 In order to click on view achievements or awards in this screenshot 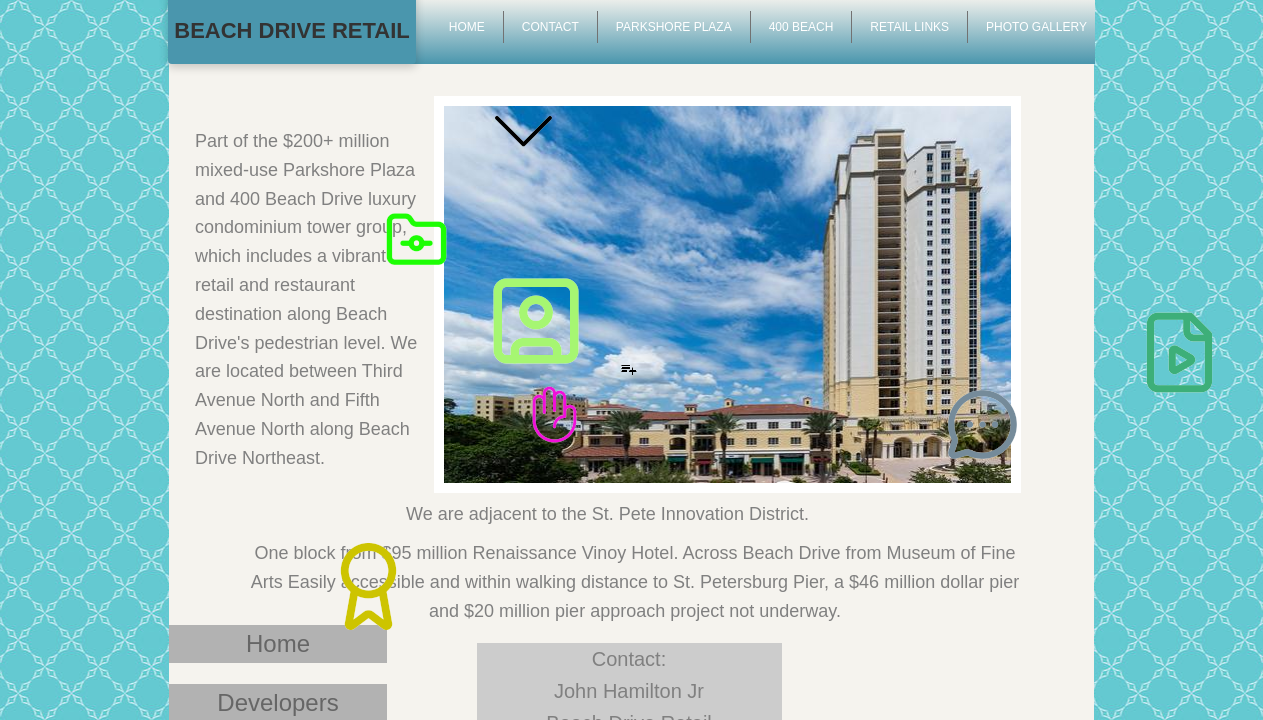, I will do `click(368, 586)`.